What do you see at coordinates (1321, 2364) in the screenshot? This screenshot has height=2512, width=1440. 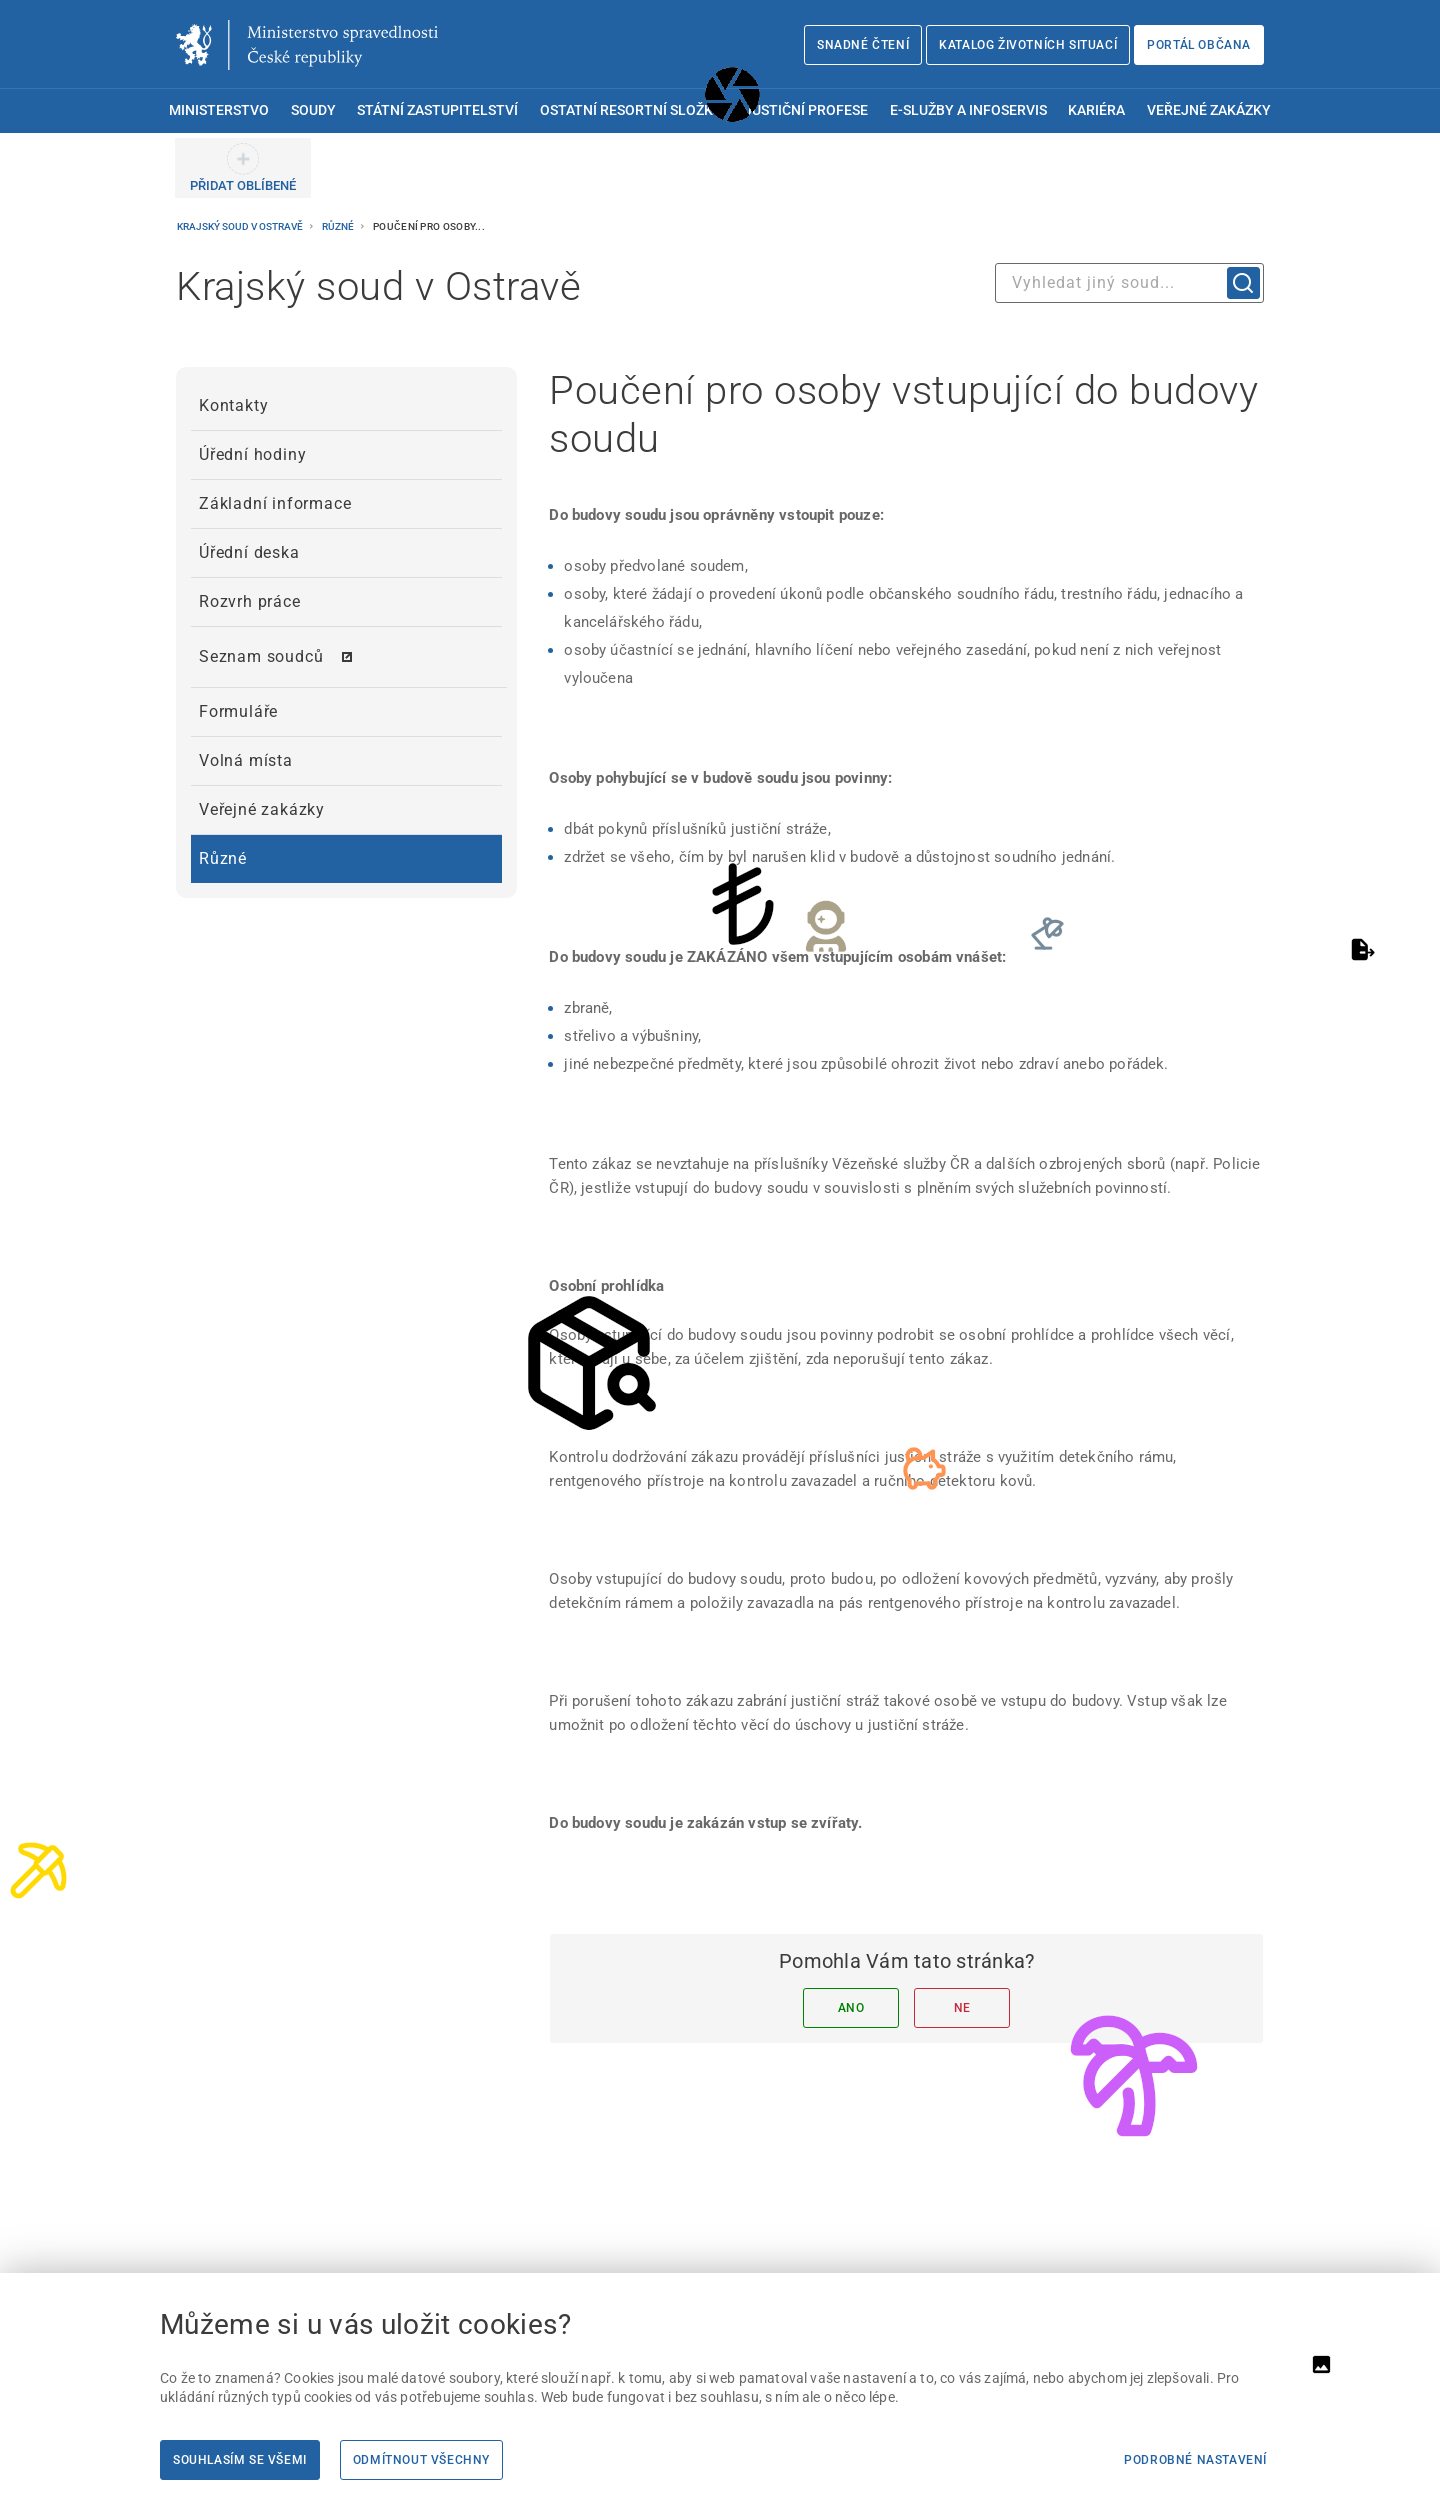 I see `view photos or images` at bounding box center [1321, 2364].